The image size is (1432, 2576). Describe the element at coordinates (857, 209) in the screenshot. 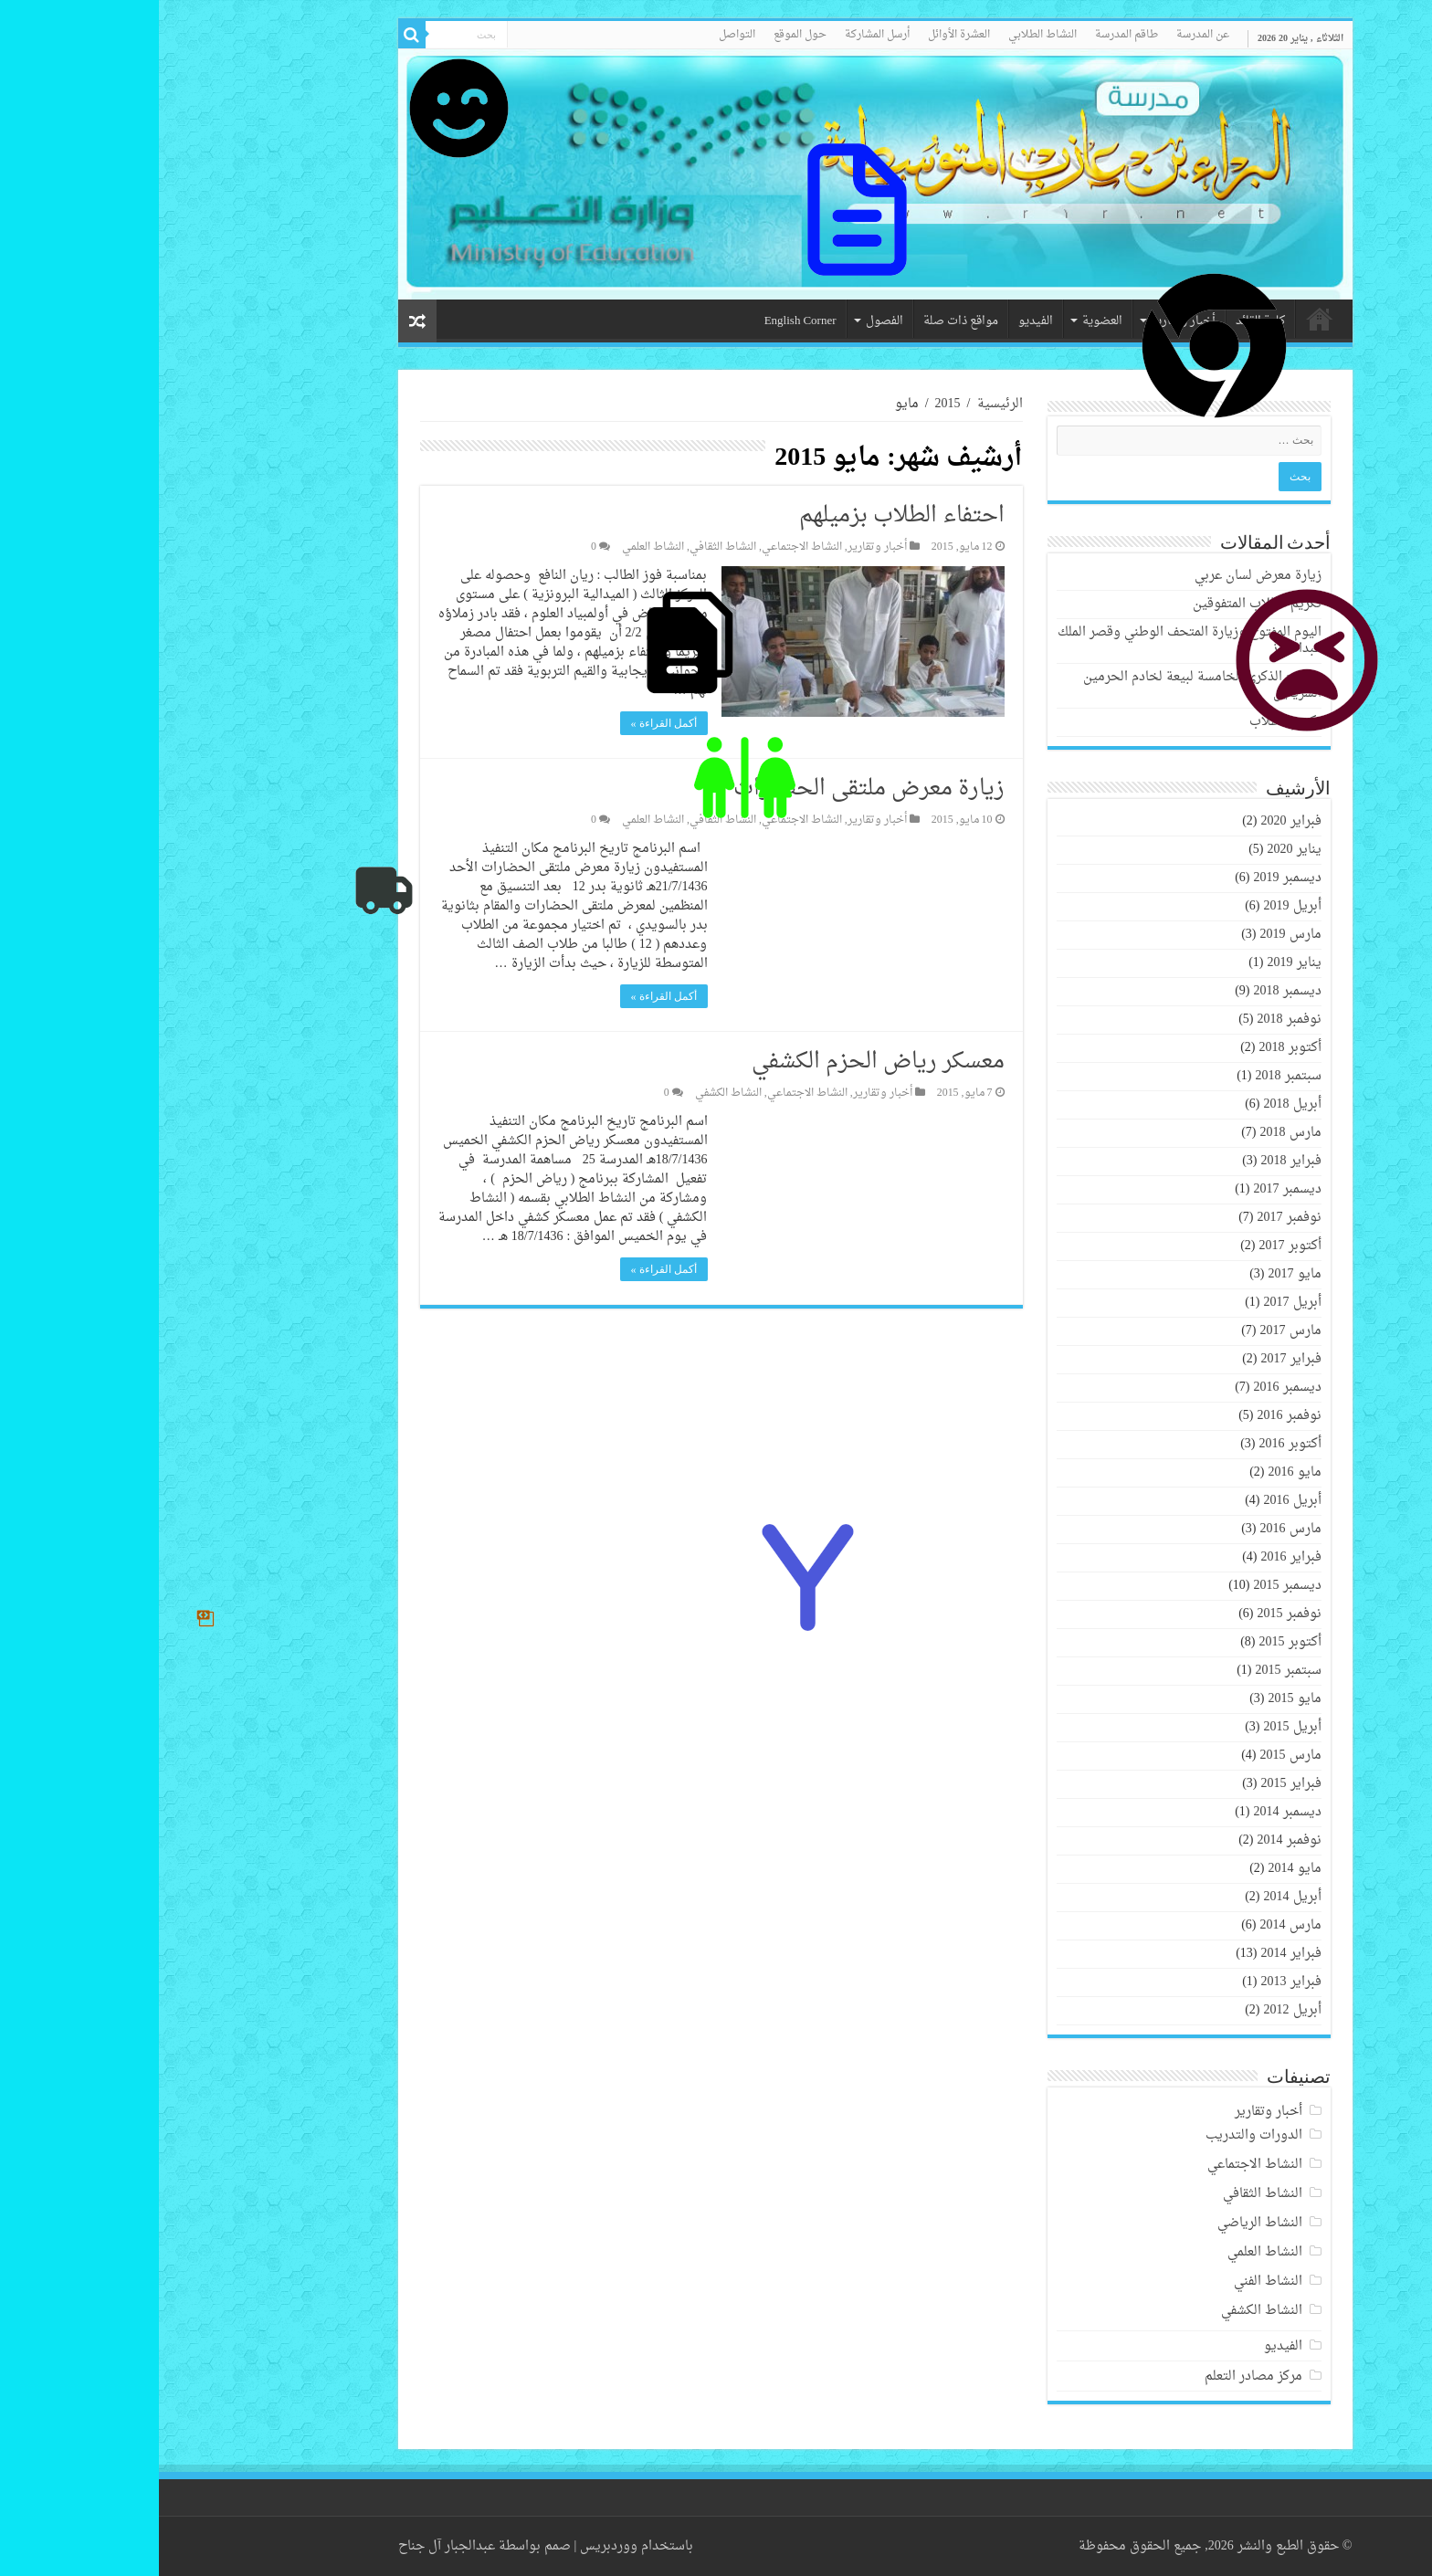

I see `view document contents` at that location.